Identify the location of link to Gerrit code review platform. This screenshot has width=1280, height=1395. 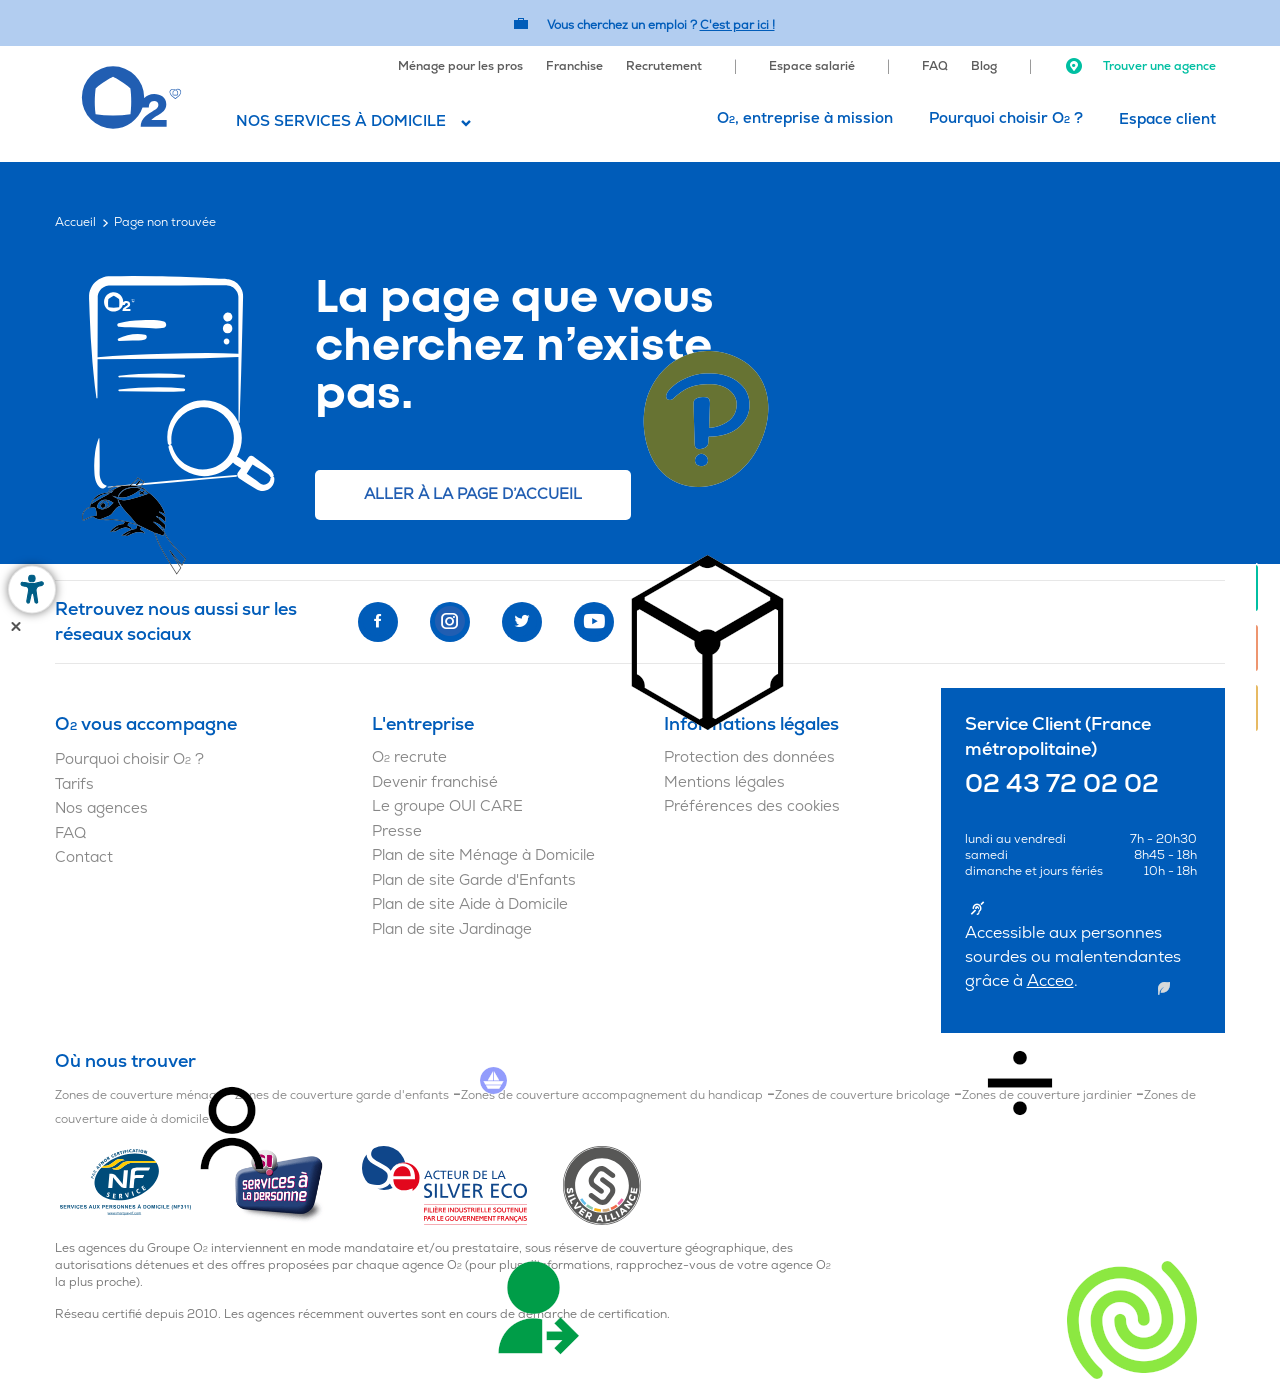
(134, 526).